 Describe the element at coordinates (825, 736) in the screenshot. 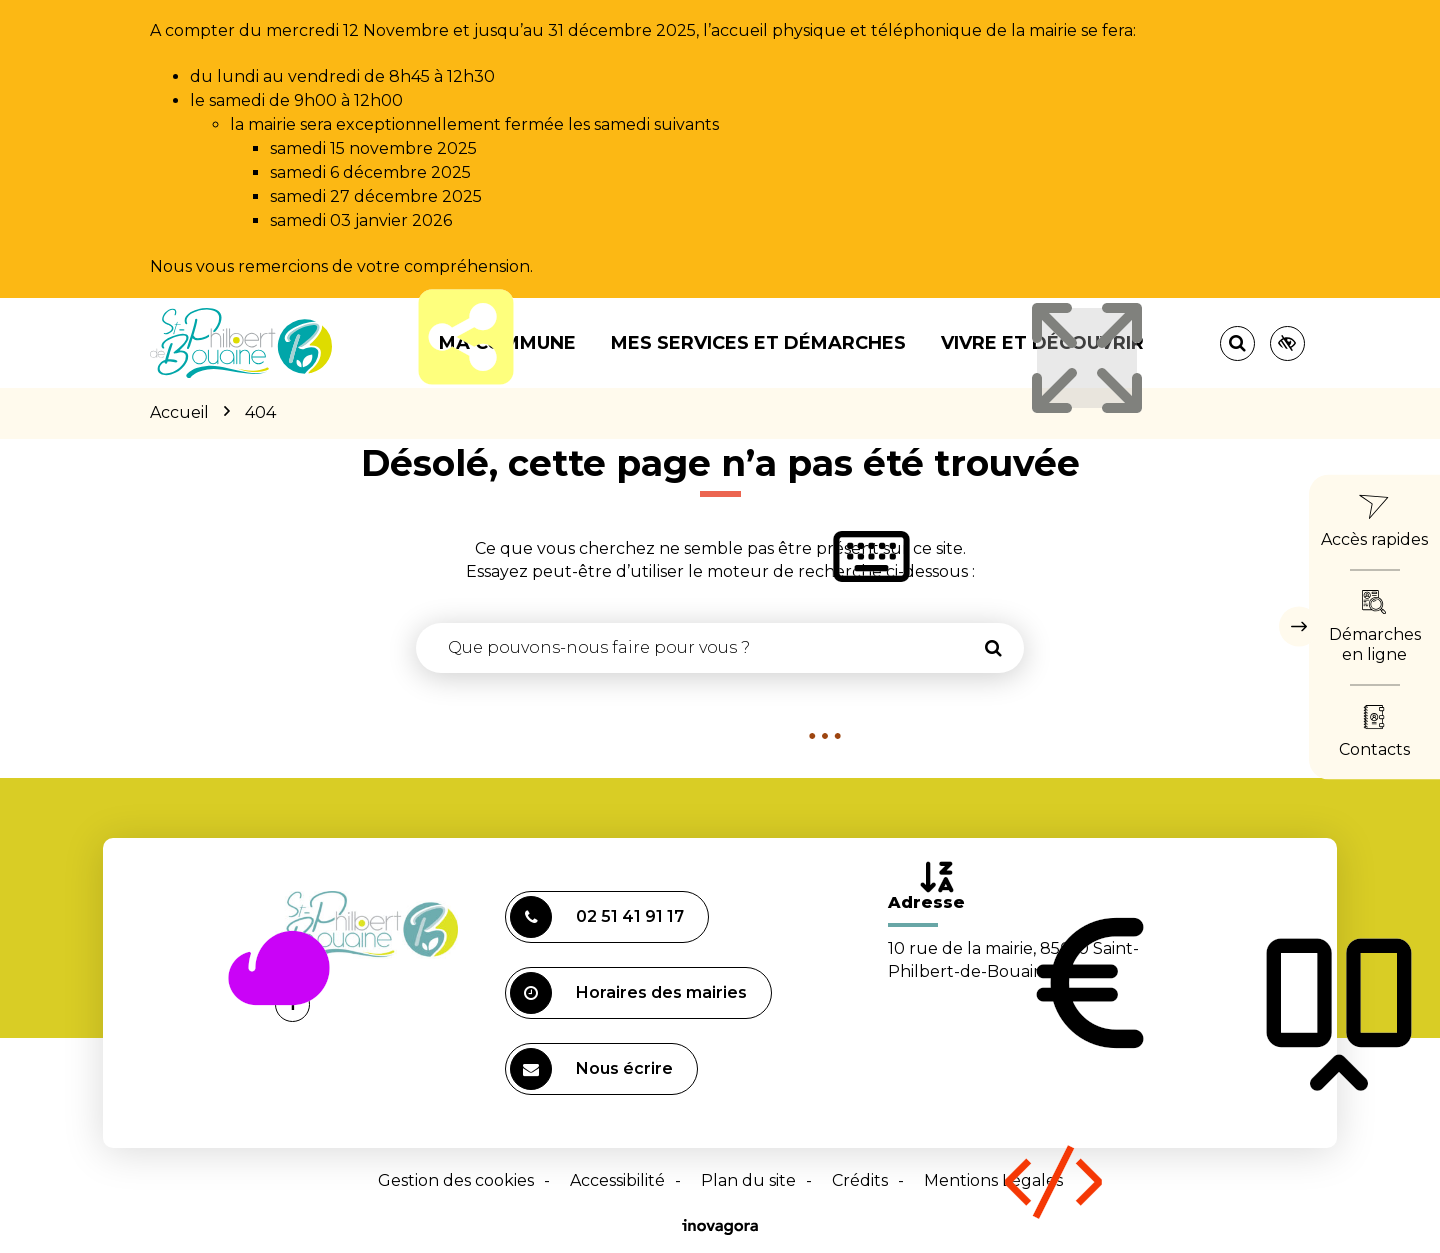

I see `open more options menu` at that location.